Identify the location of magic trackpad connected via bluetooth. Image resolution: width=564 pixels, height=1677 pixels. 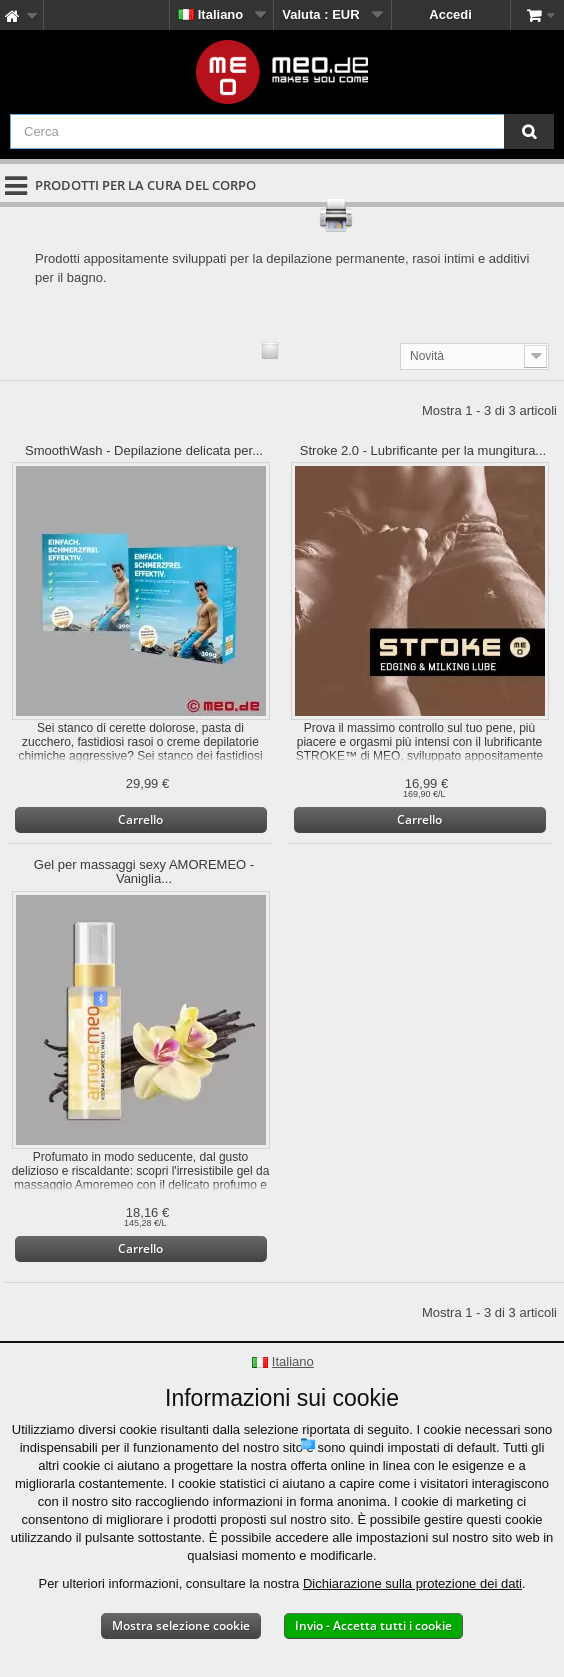
(270, 351).